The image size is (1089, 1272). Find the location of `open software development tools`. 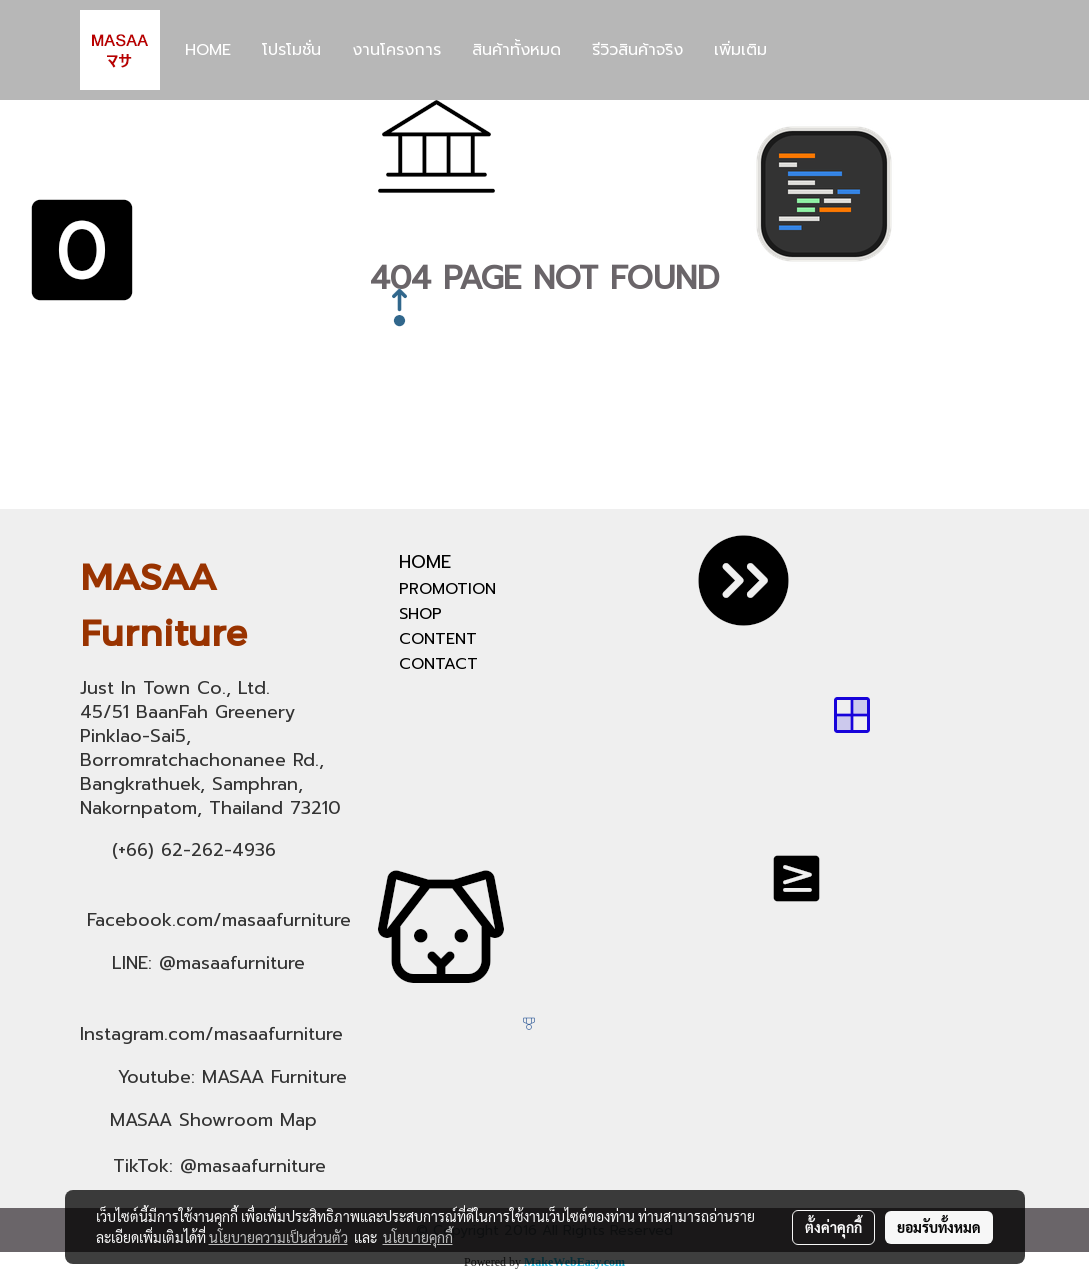

open software development tools is located at coordinates (824, 194).